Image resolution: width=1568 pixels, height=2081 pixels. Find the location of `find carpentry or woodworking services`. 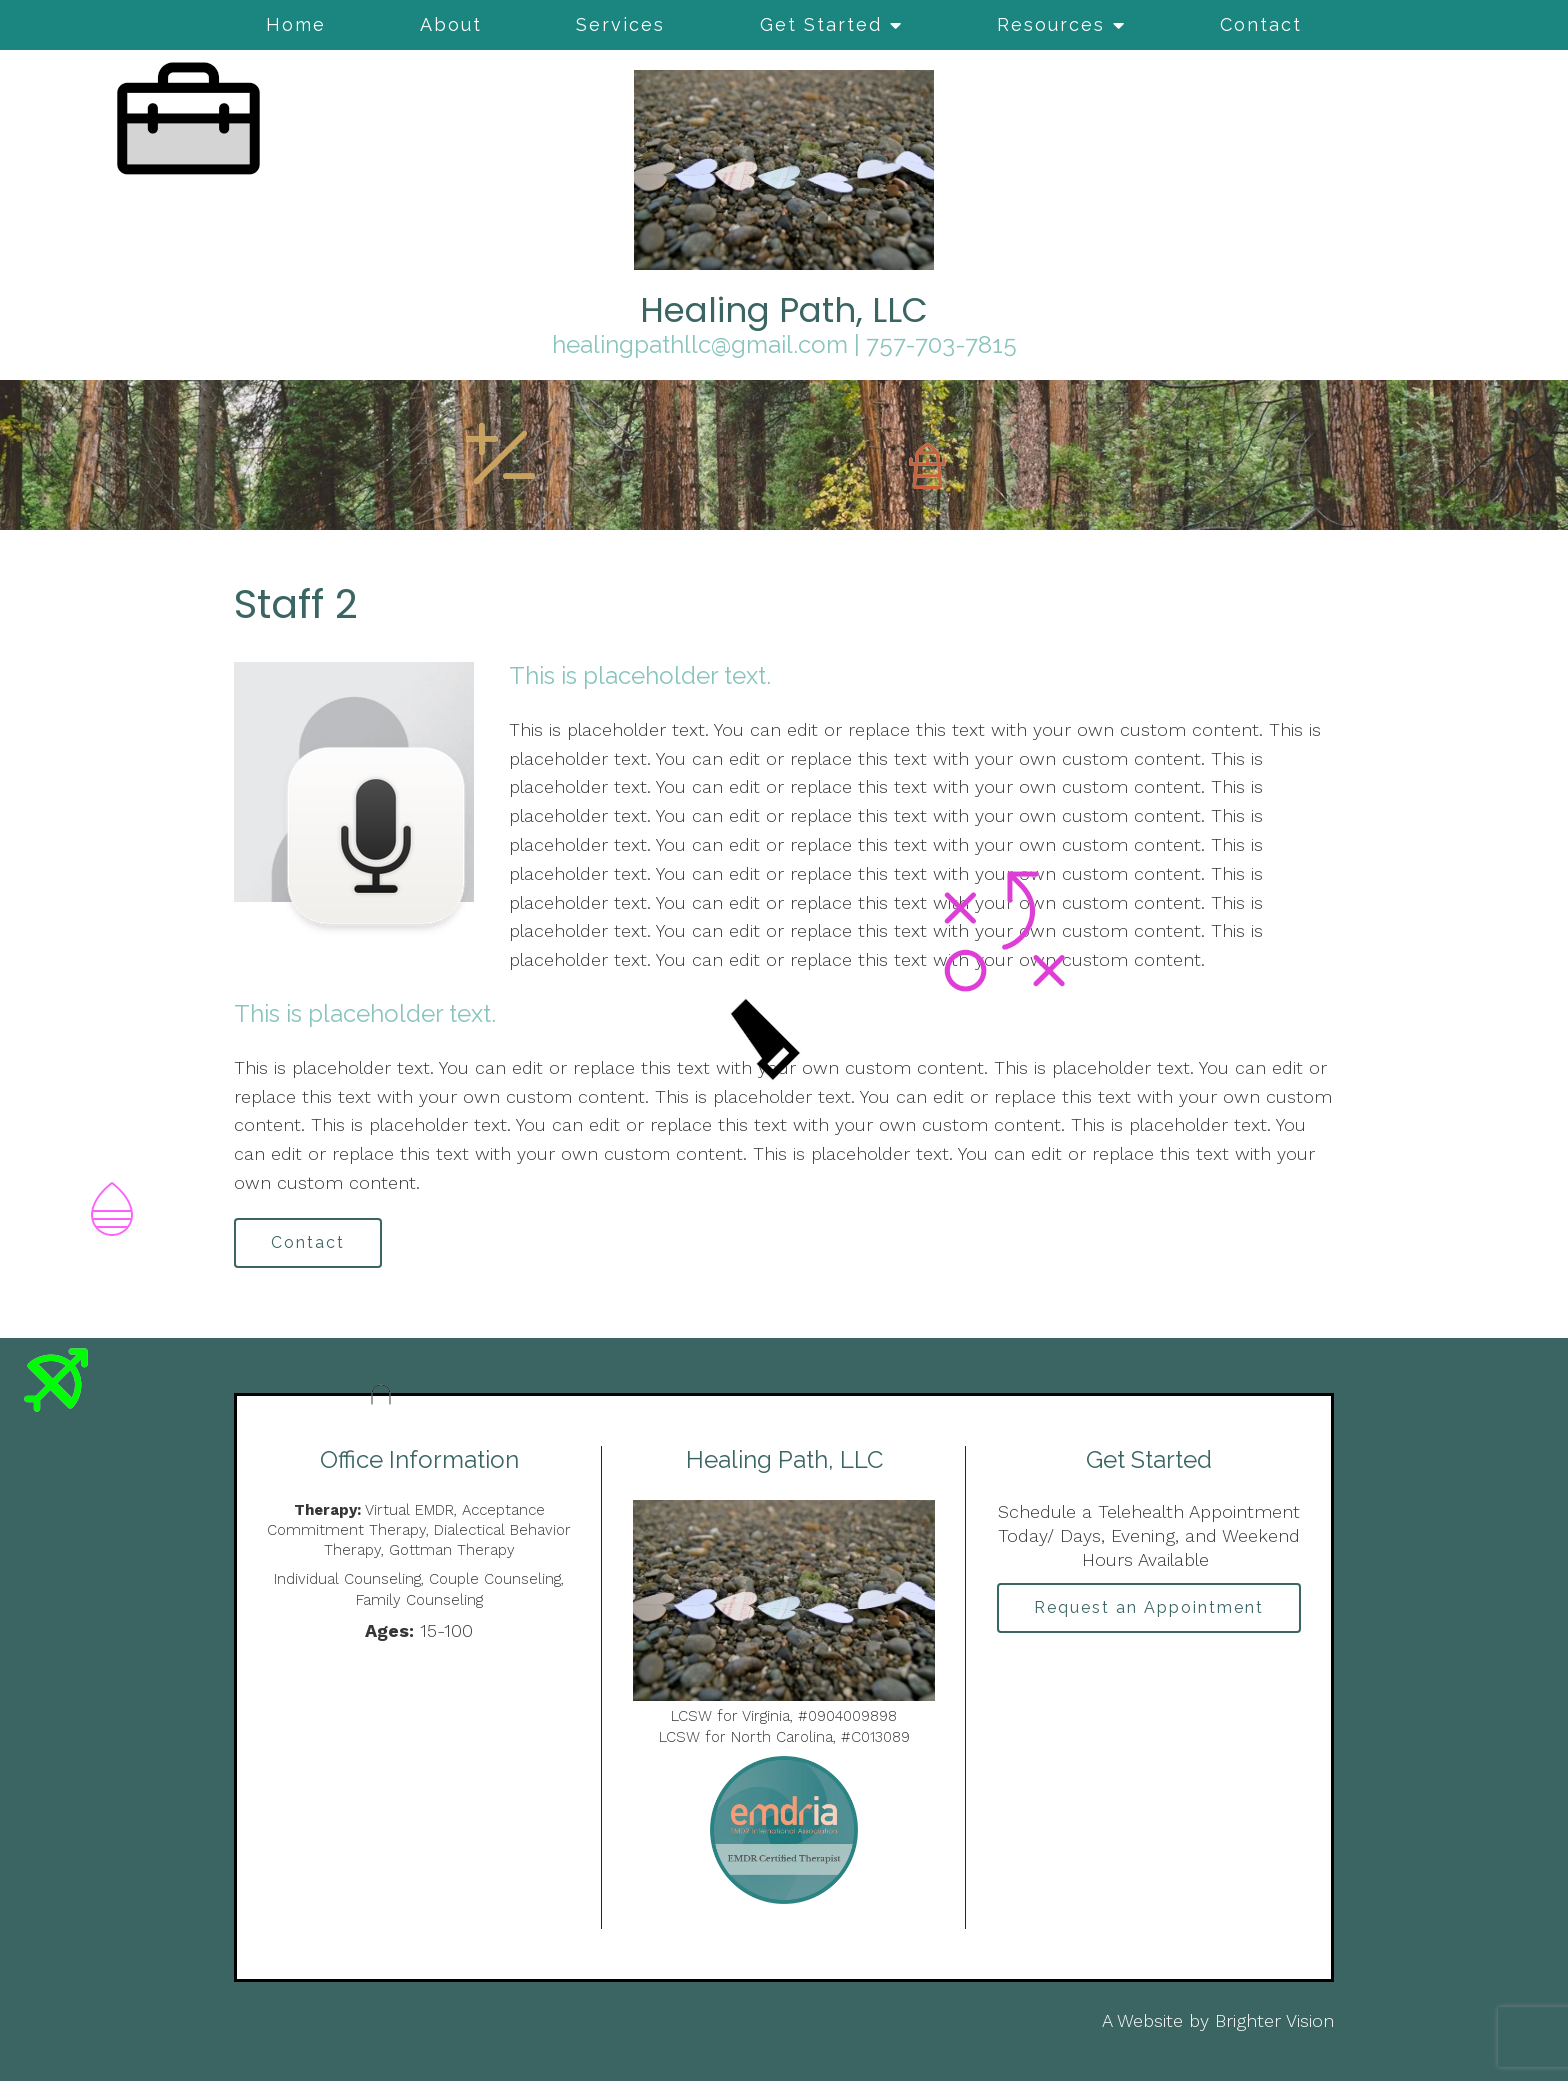

find carpentry or woodworking services is located at coordinates (765, 1039).